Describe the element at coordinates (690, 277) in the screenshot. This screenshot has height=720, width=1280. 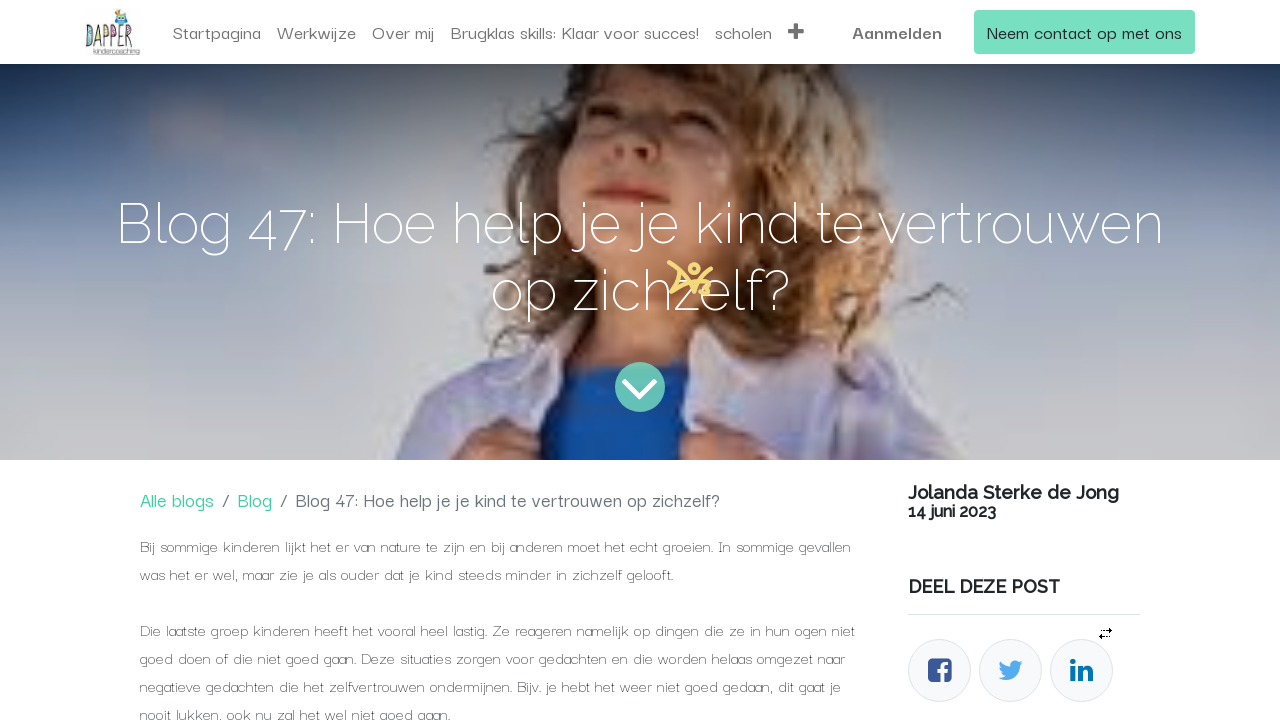
I see `link to Archive of Our Own (AO3) fanfiction platform` at that location.